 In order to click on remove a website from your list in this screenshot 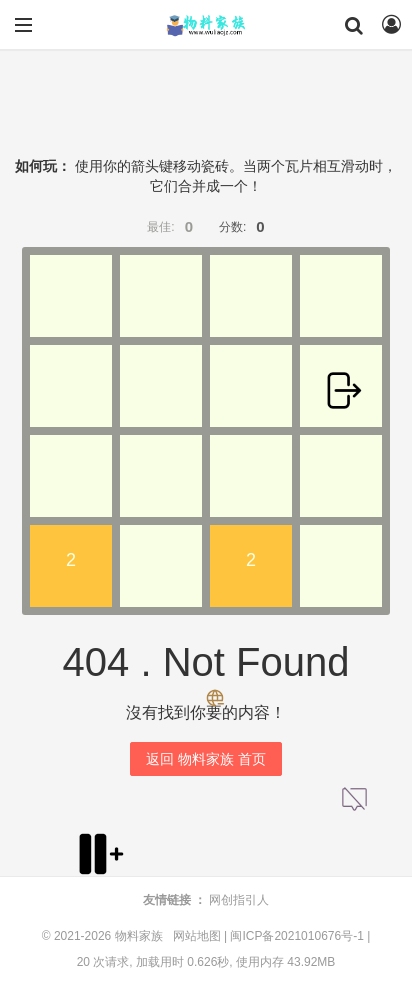, I will do `click(215, 698)`.